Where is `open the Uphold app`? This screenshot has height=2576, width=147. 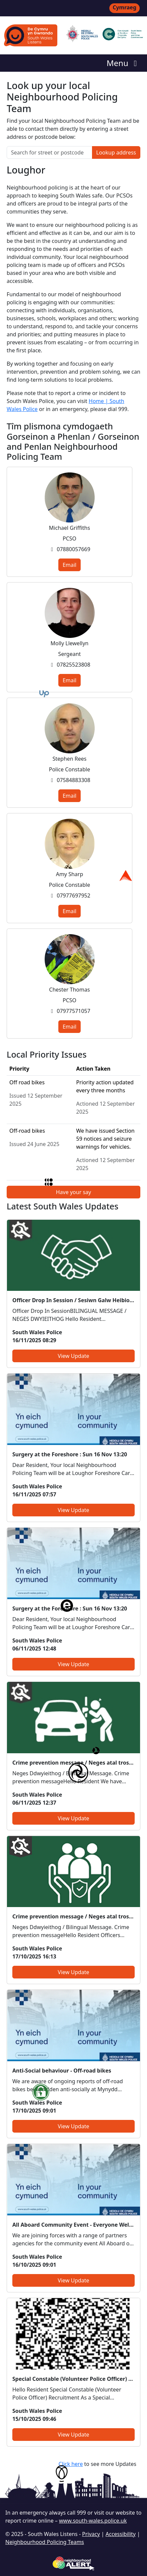 open the Uphold app is located at coordinates (62, 2474).